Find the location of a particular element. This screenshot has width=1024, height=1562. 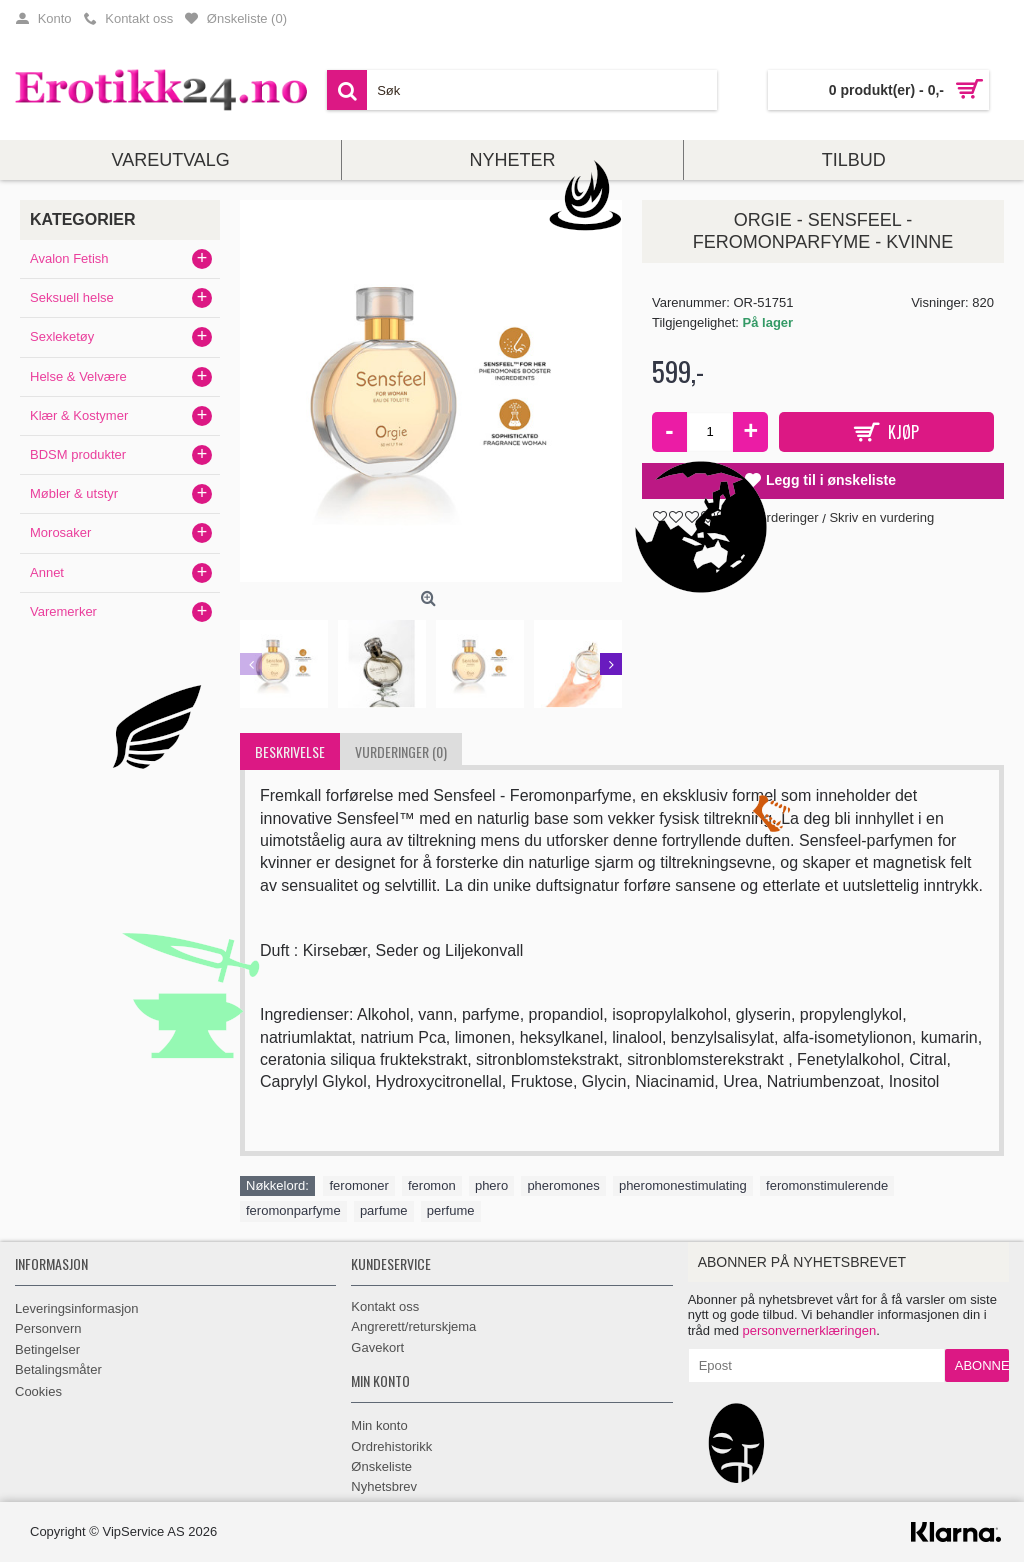

access the weapon crafting menu is located at coordinates (191, 990).